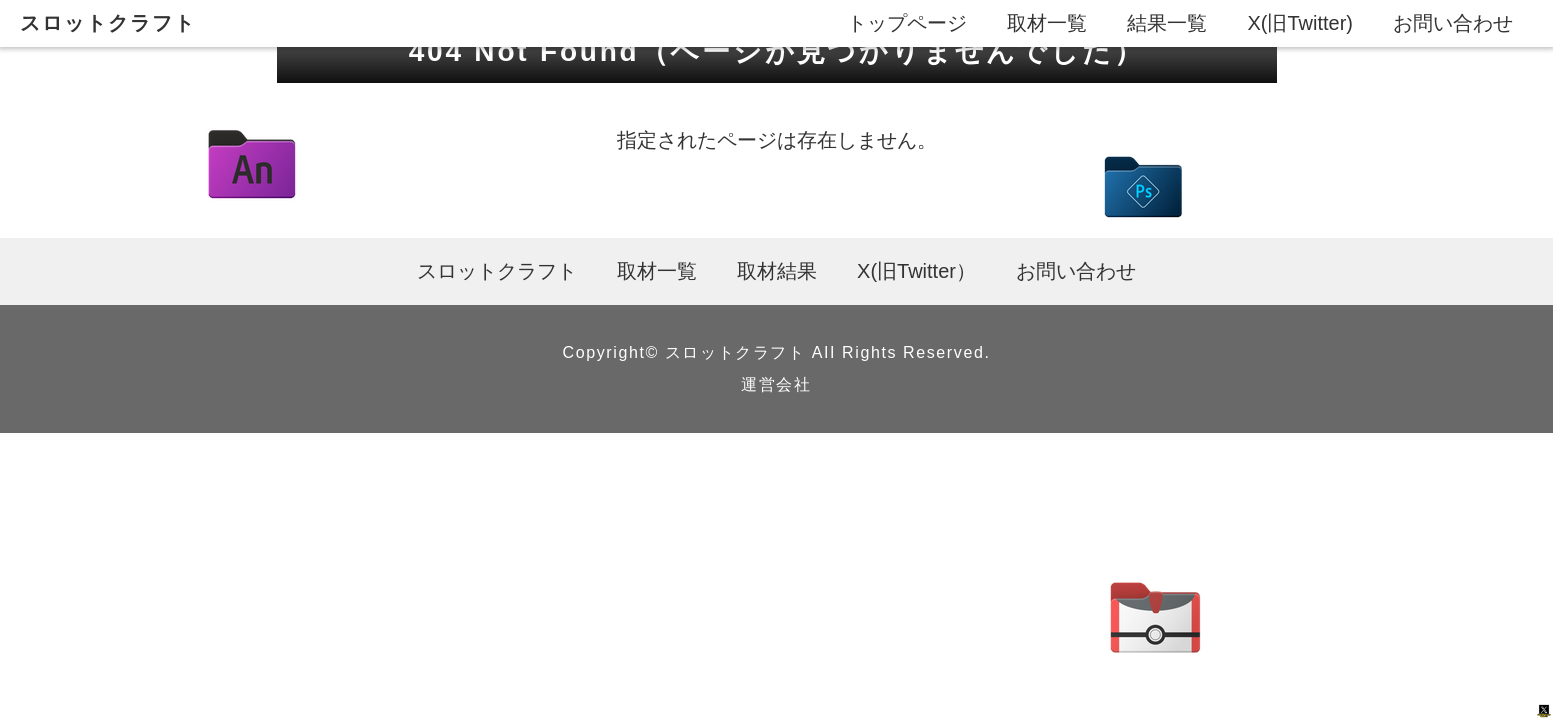 The width and height of the screenshot is (1553, 720). I want to click on open folder containing pokémon timer ball assets, so click(1155, 620).